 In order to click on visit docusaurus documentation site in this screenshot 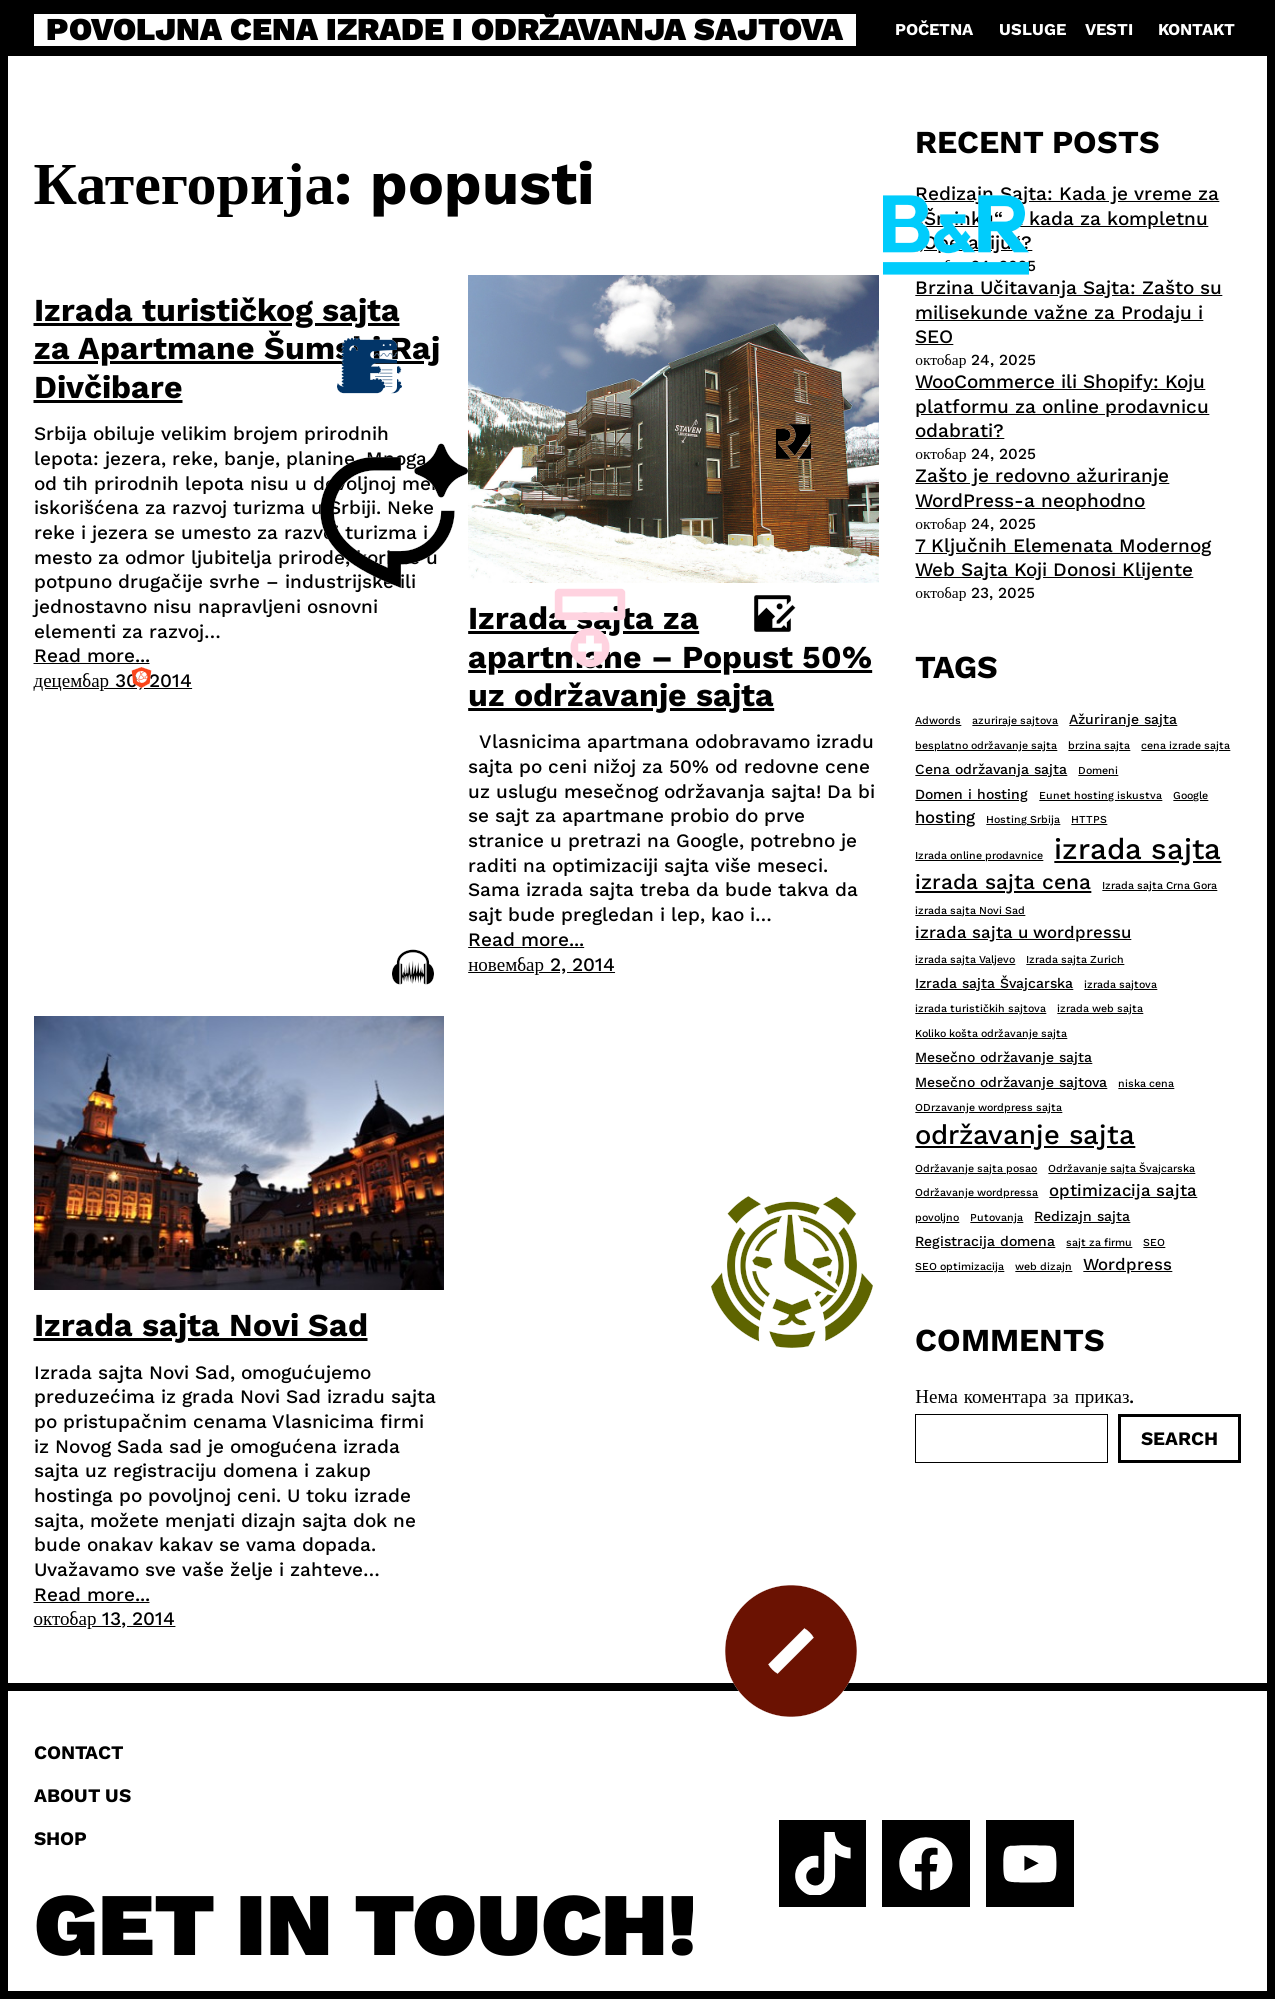, I will do `click(369, 365)`.